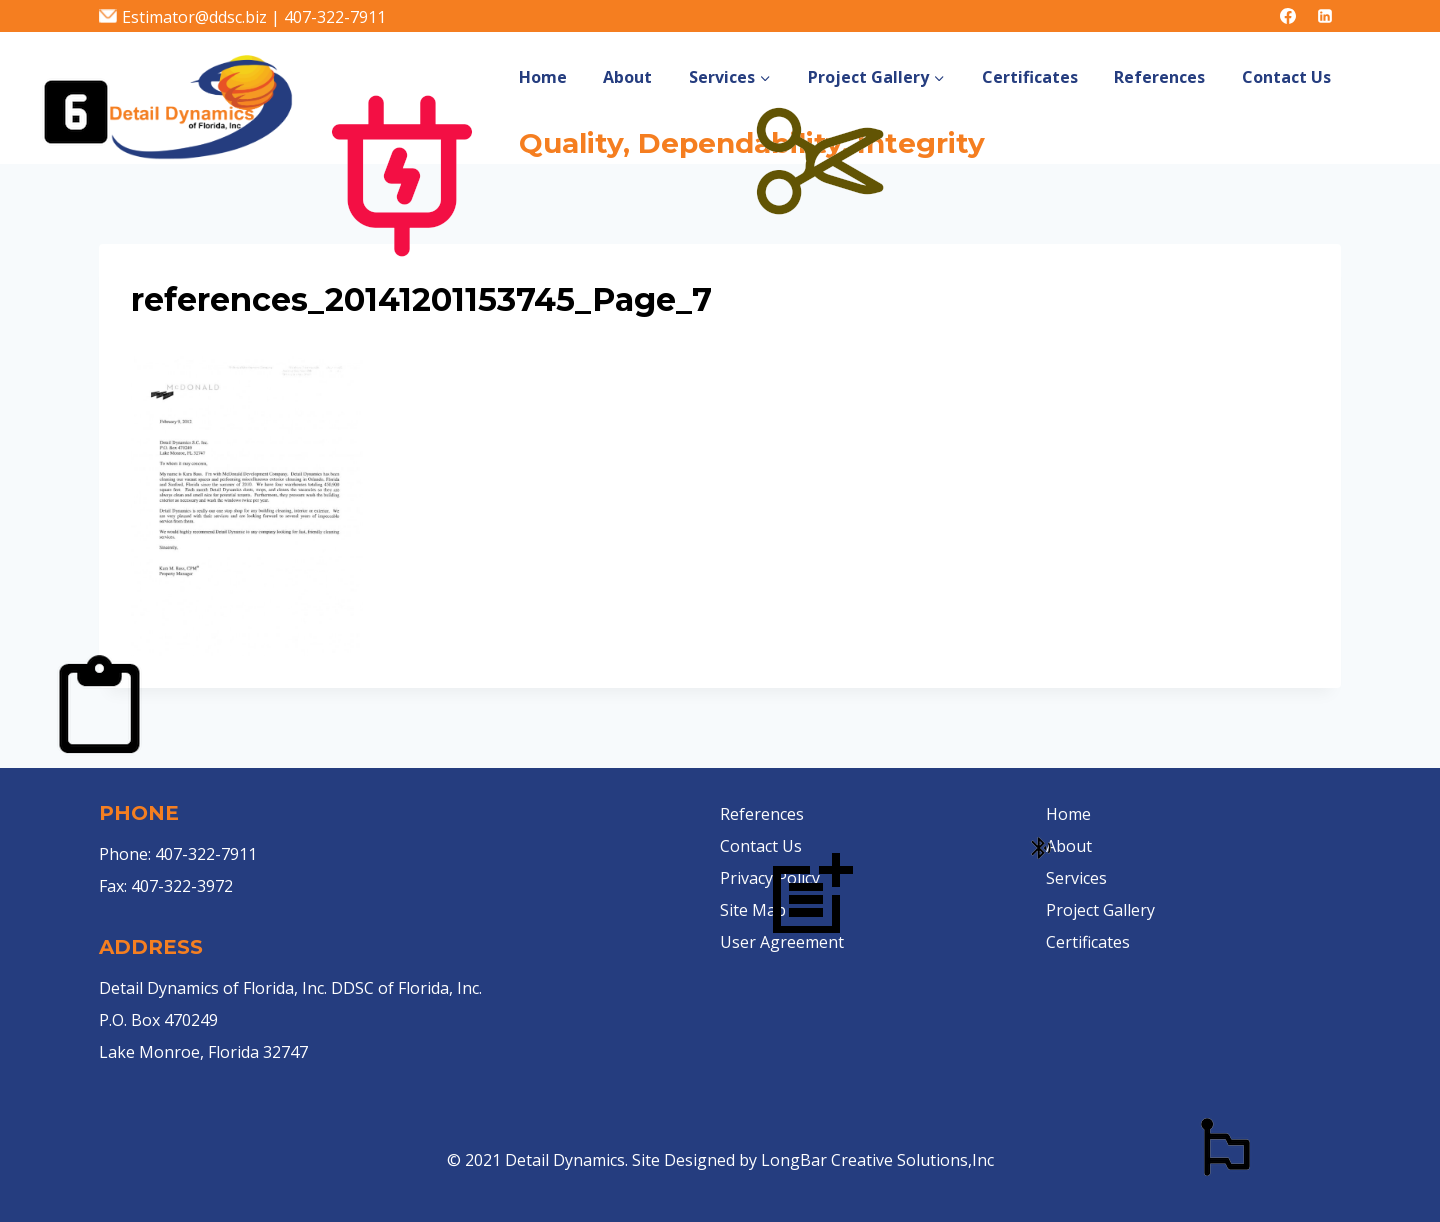  What do you see at coordinates (402, 176) in the screenshot?
I see `device is currently charging` at bounding box center [402, 176].